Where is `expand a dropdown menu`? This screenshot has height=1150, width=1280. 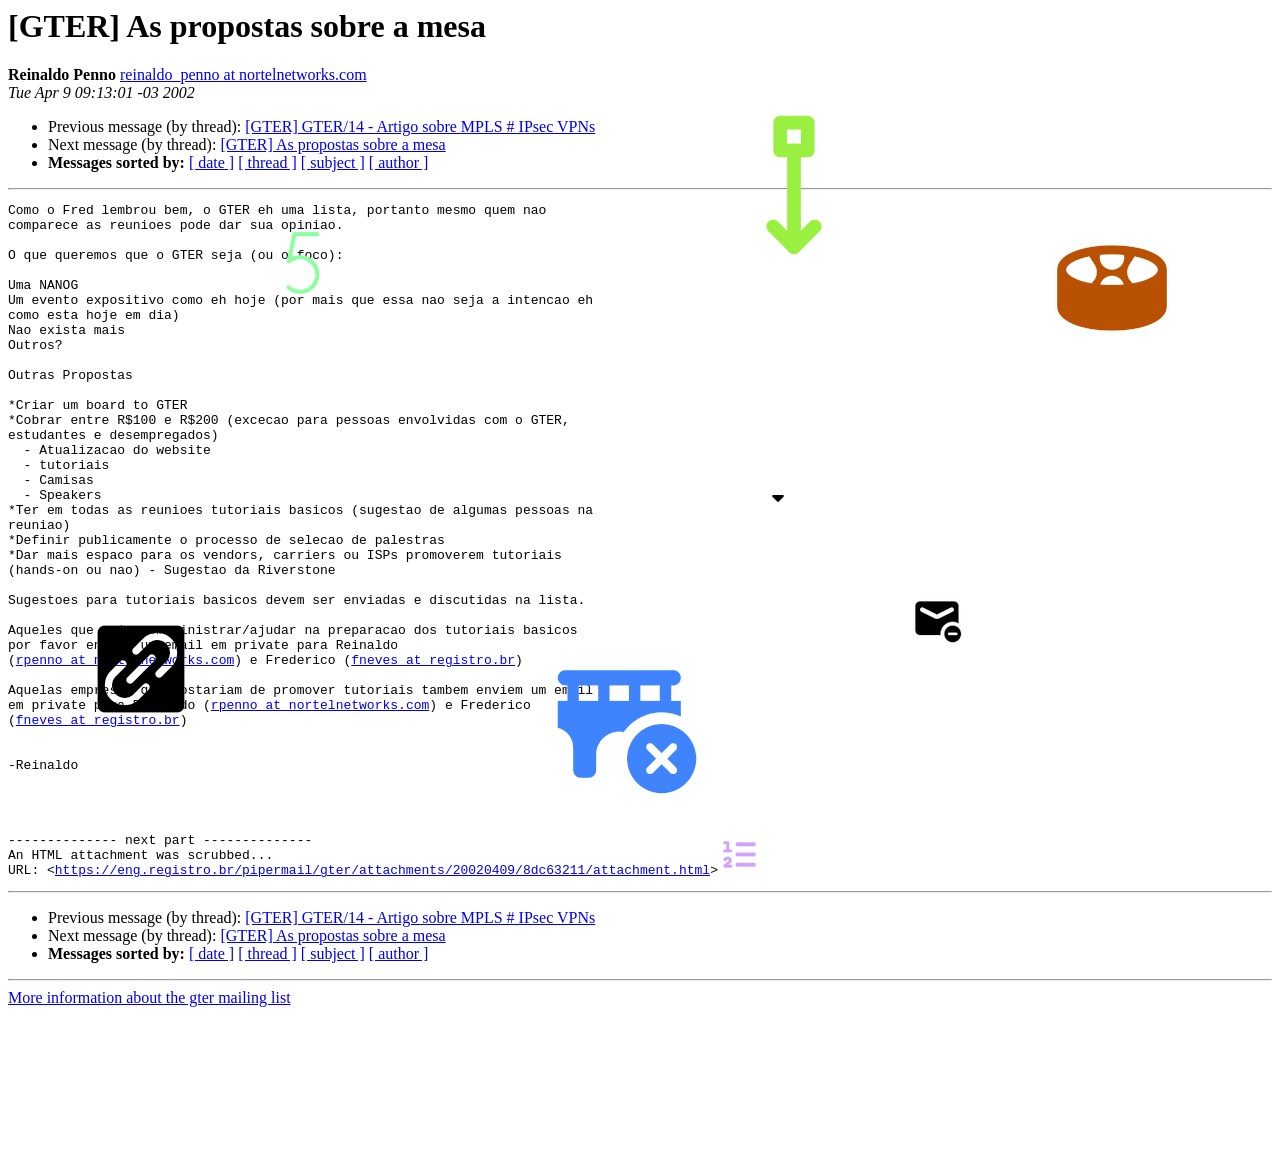 expand a dropdown menu is located at coordinates (778, 498).